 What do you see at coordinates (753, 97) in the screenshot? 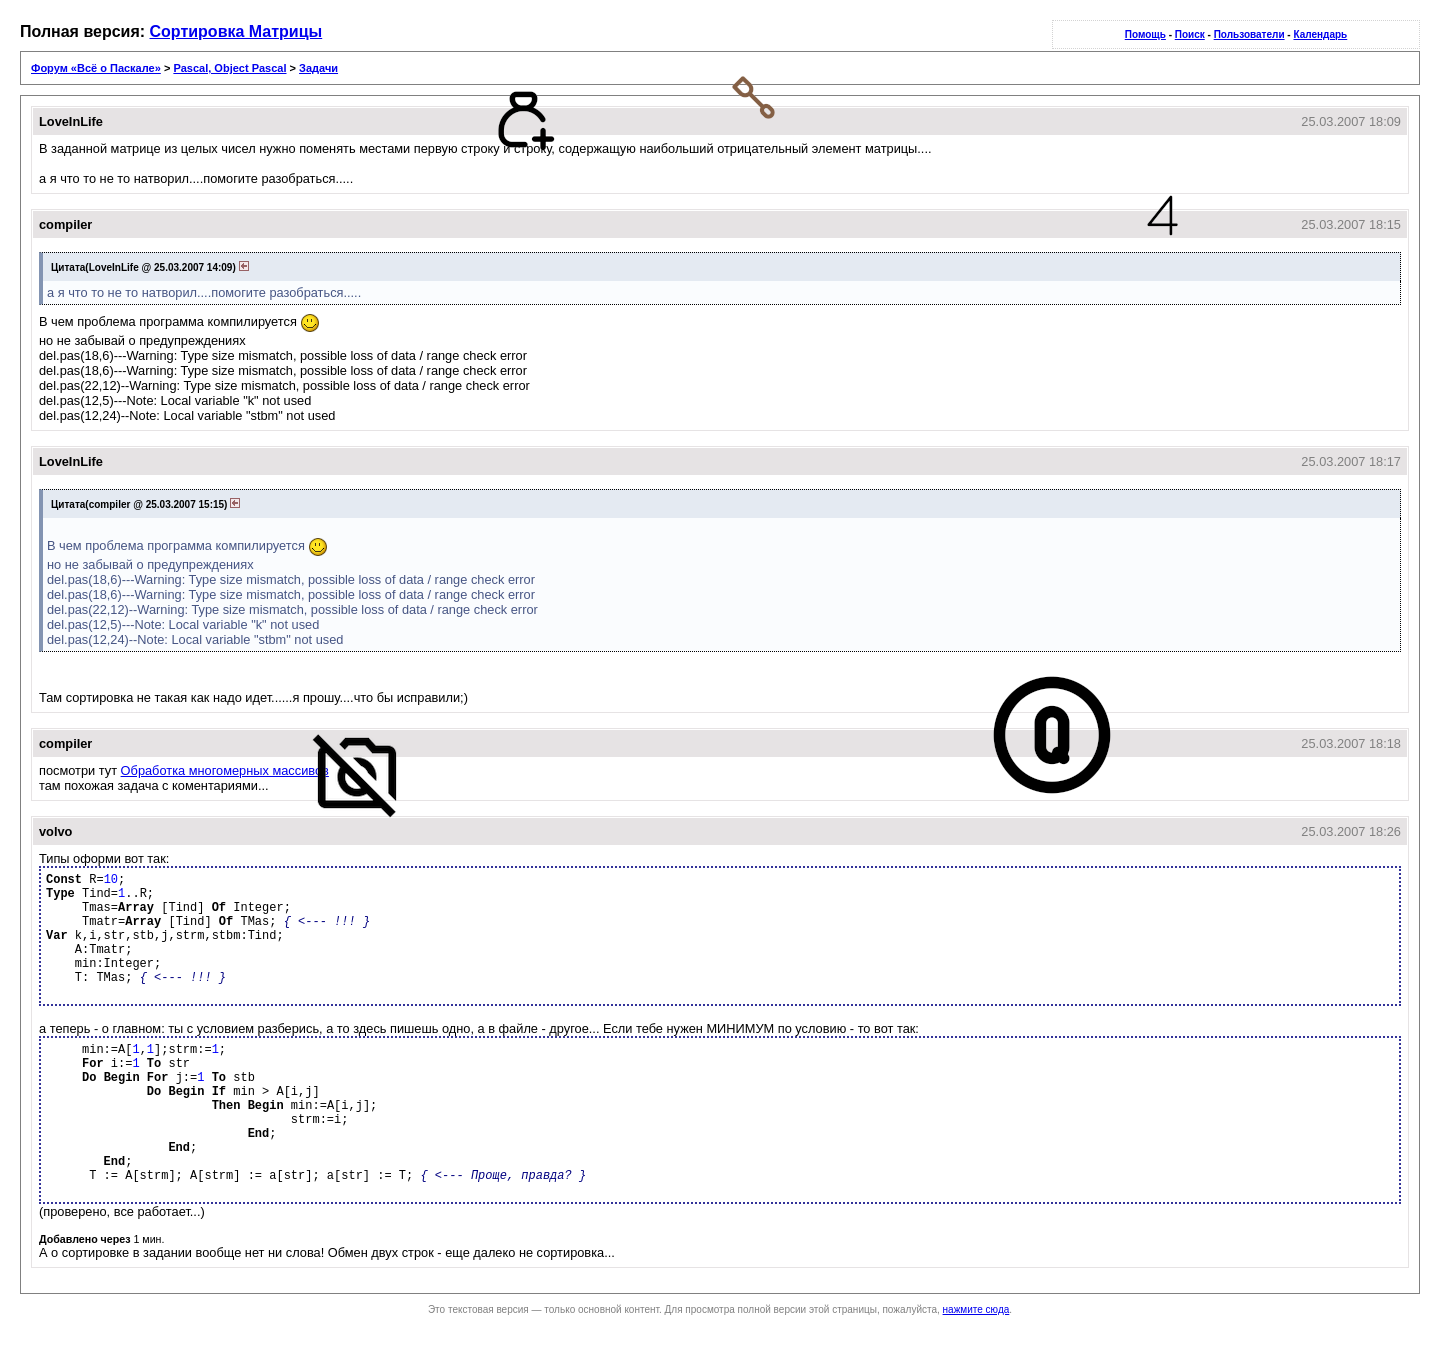
I see `access grilling or barbecue tools` at bounding box center [753, 97].